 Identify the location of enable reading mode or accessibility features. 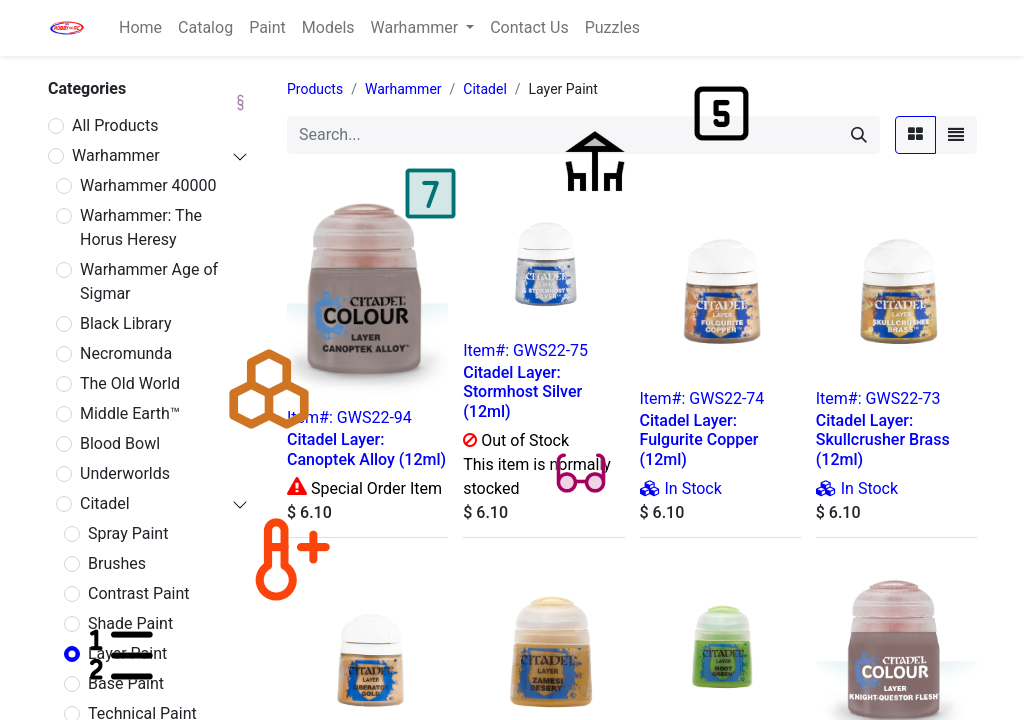
(581, 474).